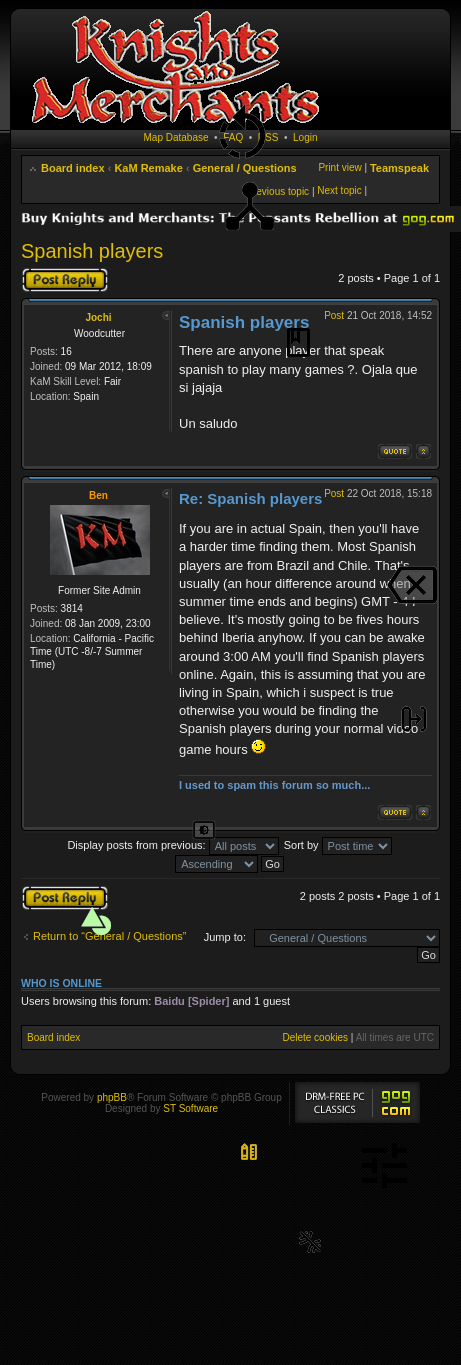 The image size is (461, 1365). Describe the element at coordinates (310, 1242) in the screenshot. I see `disable light leak effects in photo editing` at that location.